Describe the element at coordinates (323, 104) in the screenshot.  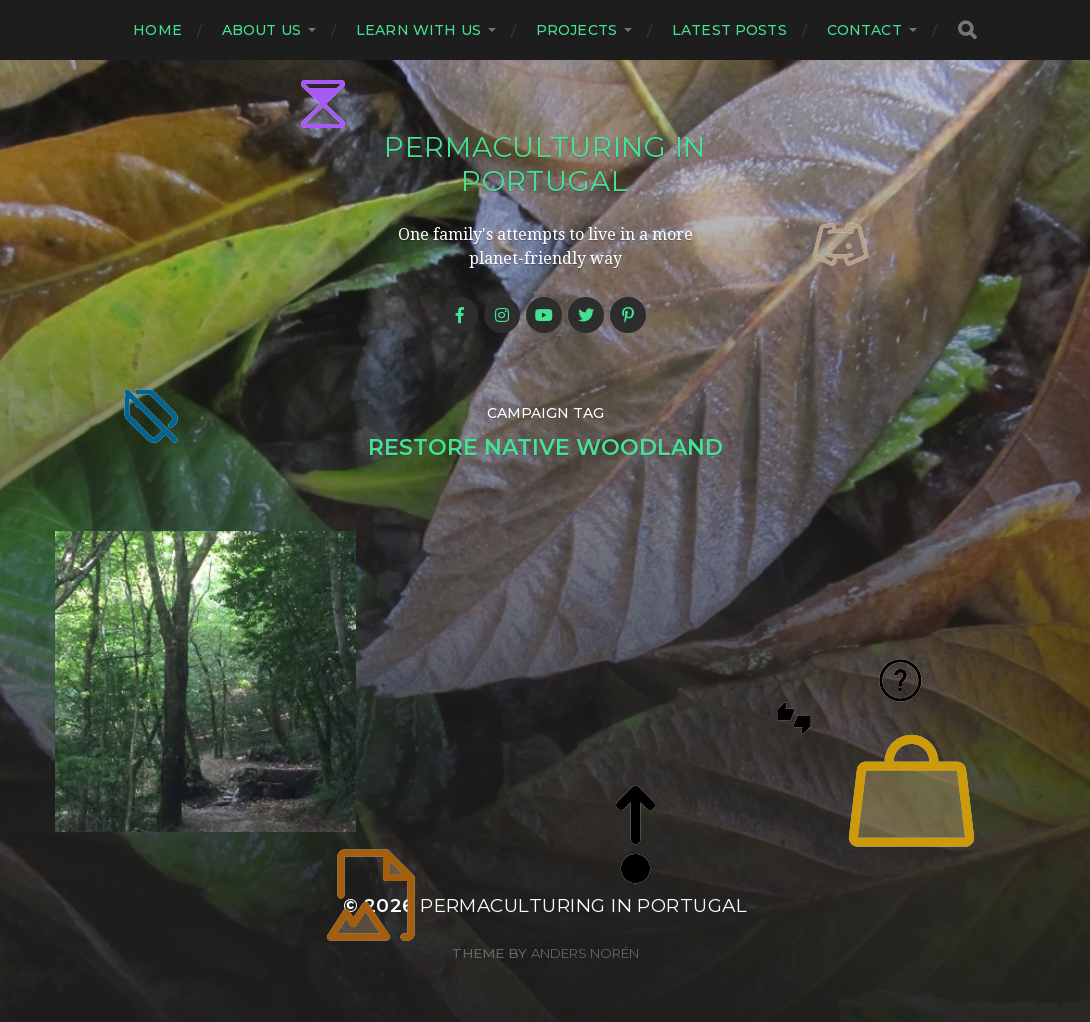
I see `indicates high time remaining` at that location.